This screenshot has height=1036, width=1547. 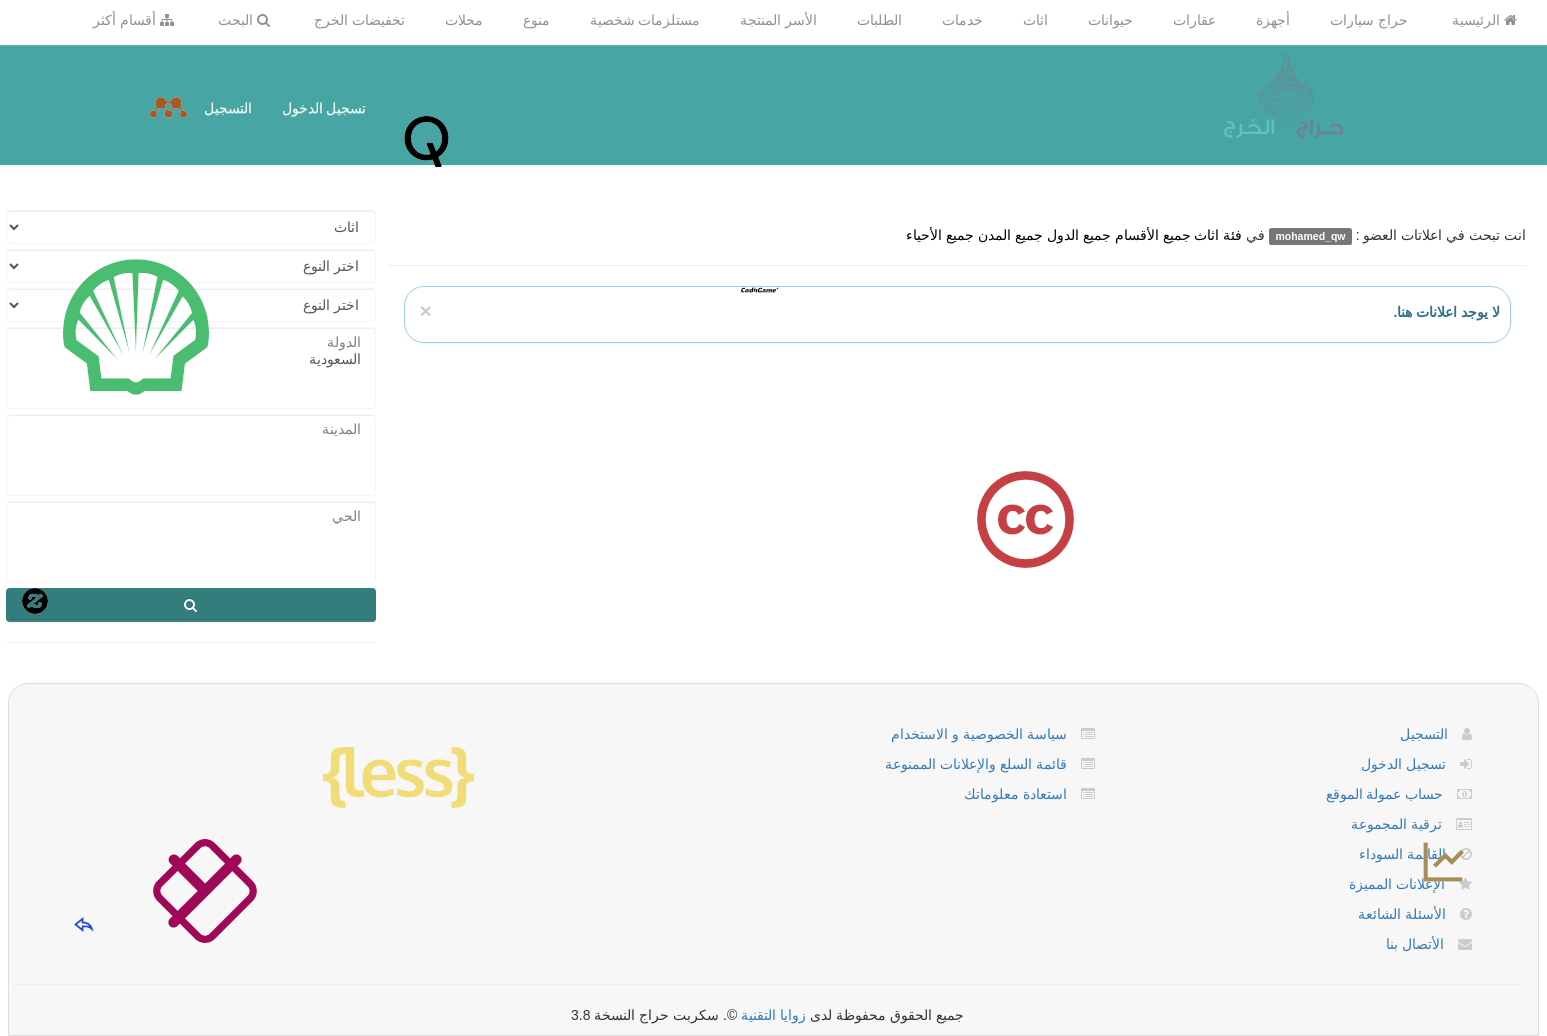 I want to click on creative commons license indicator, so click(x=1025, y=519).